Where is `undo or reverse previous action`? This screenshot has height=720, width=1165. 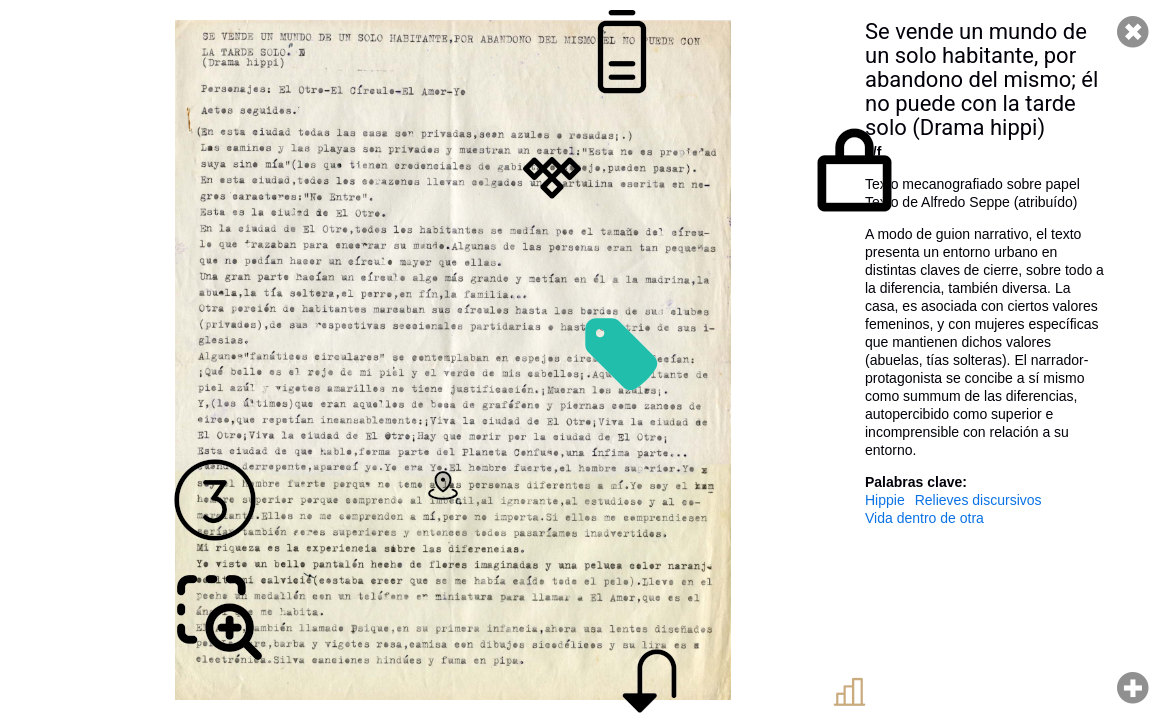 undo or reverse previous action is located at coordinates (652, 681).